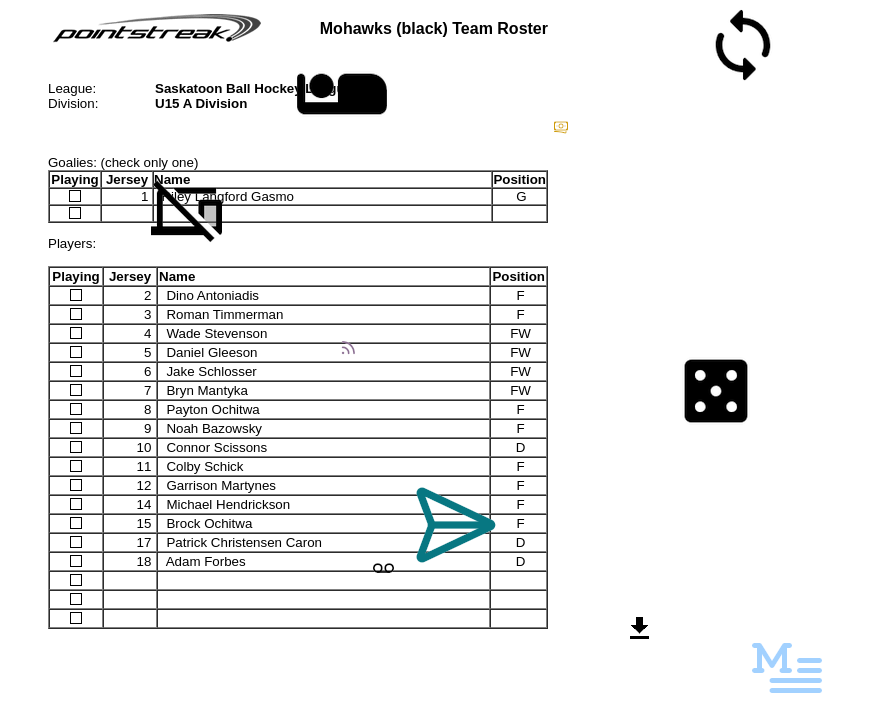 This screenshot has height=720, width=874. I want to click on view your account balance, so click(561, 127).